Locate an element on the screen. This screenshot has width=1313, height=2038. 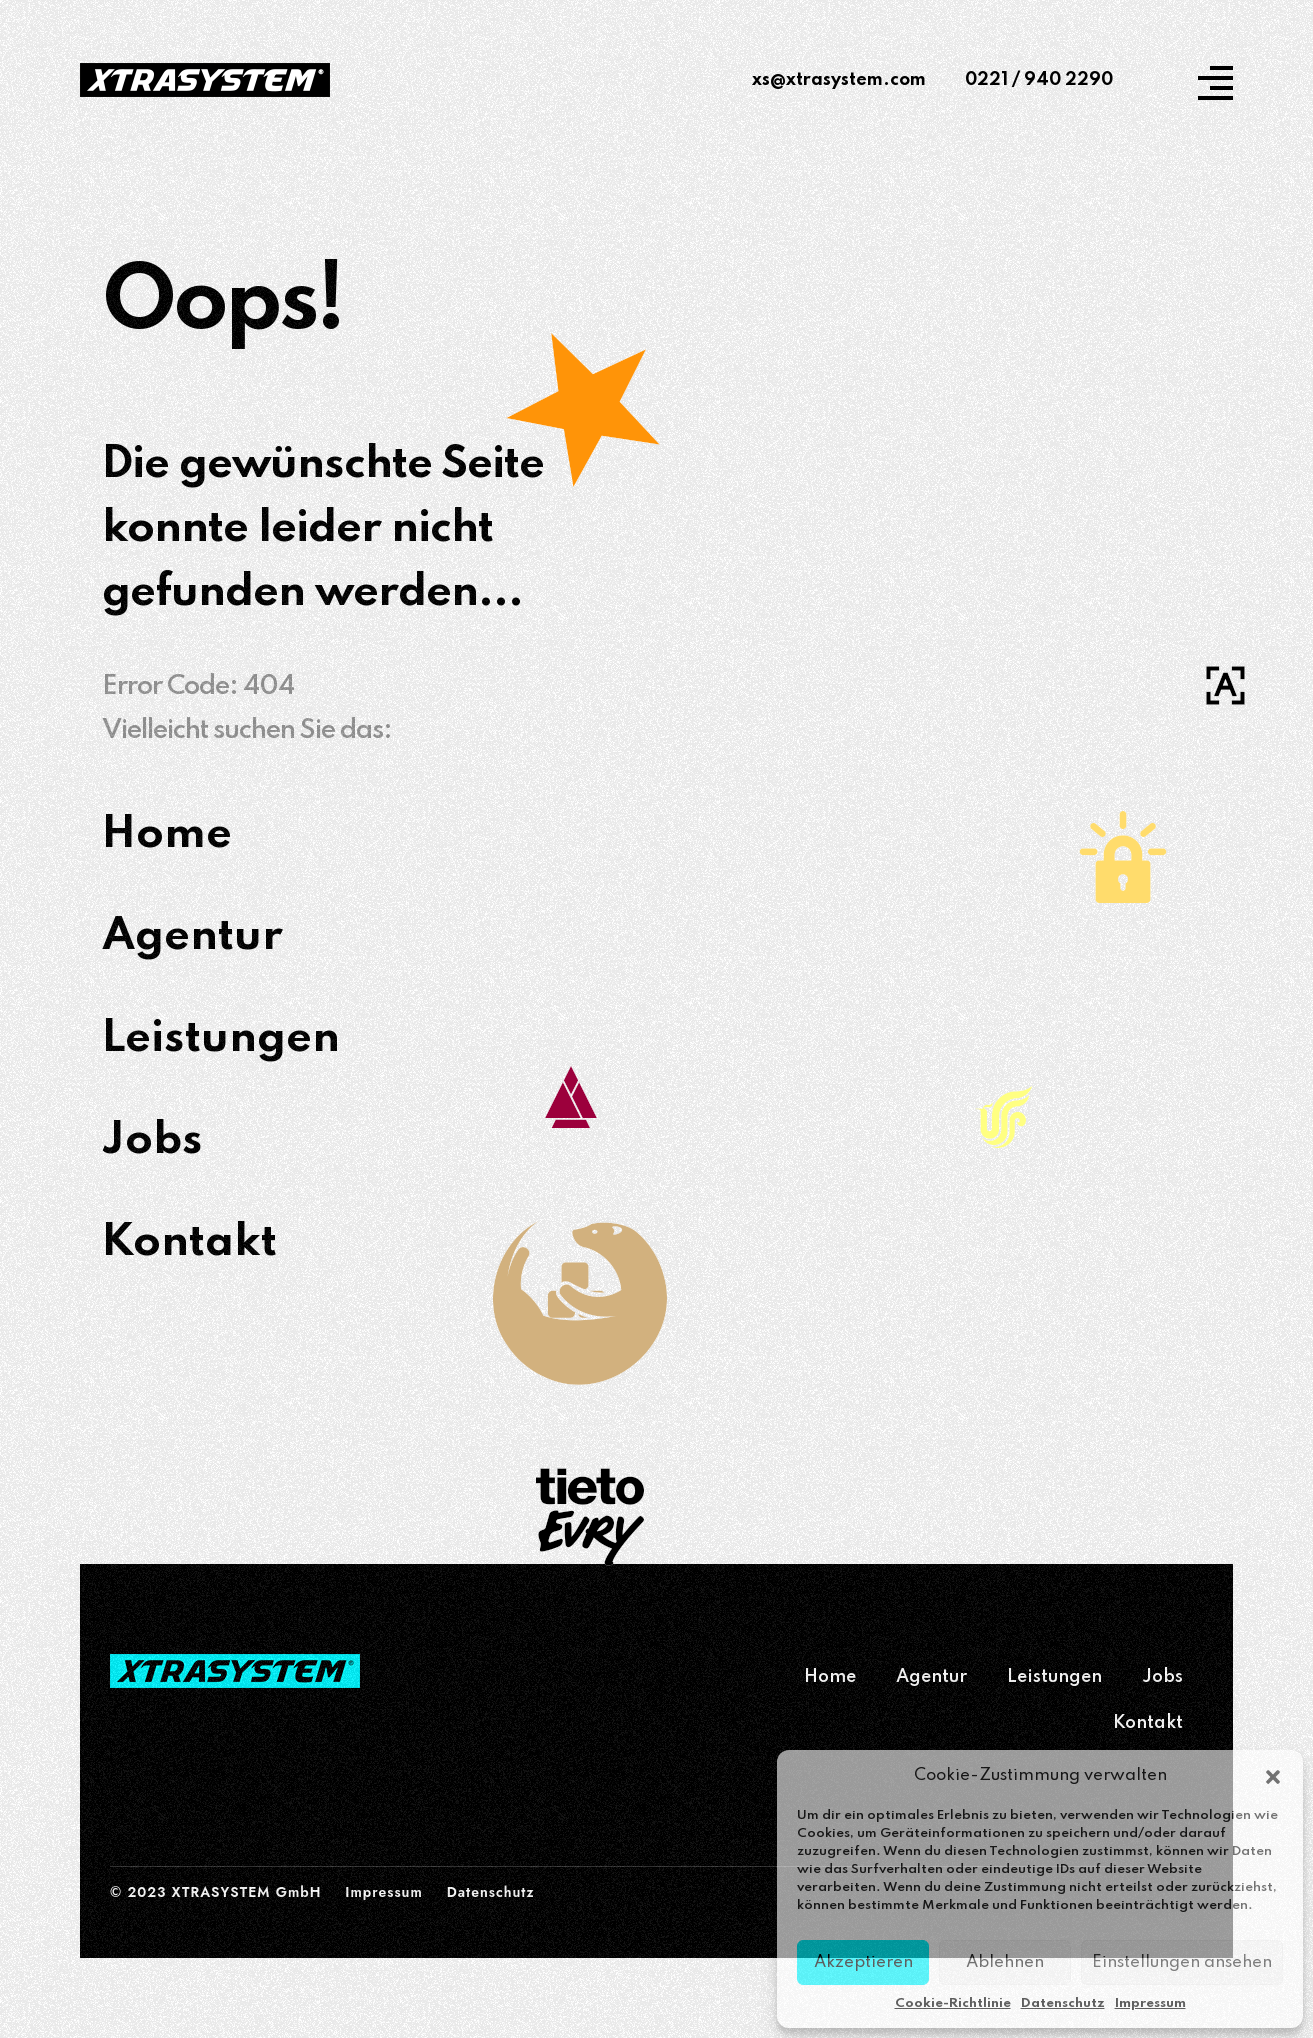
Air China airline logo is located at coordinates (1004, 1117).